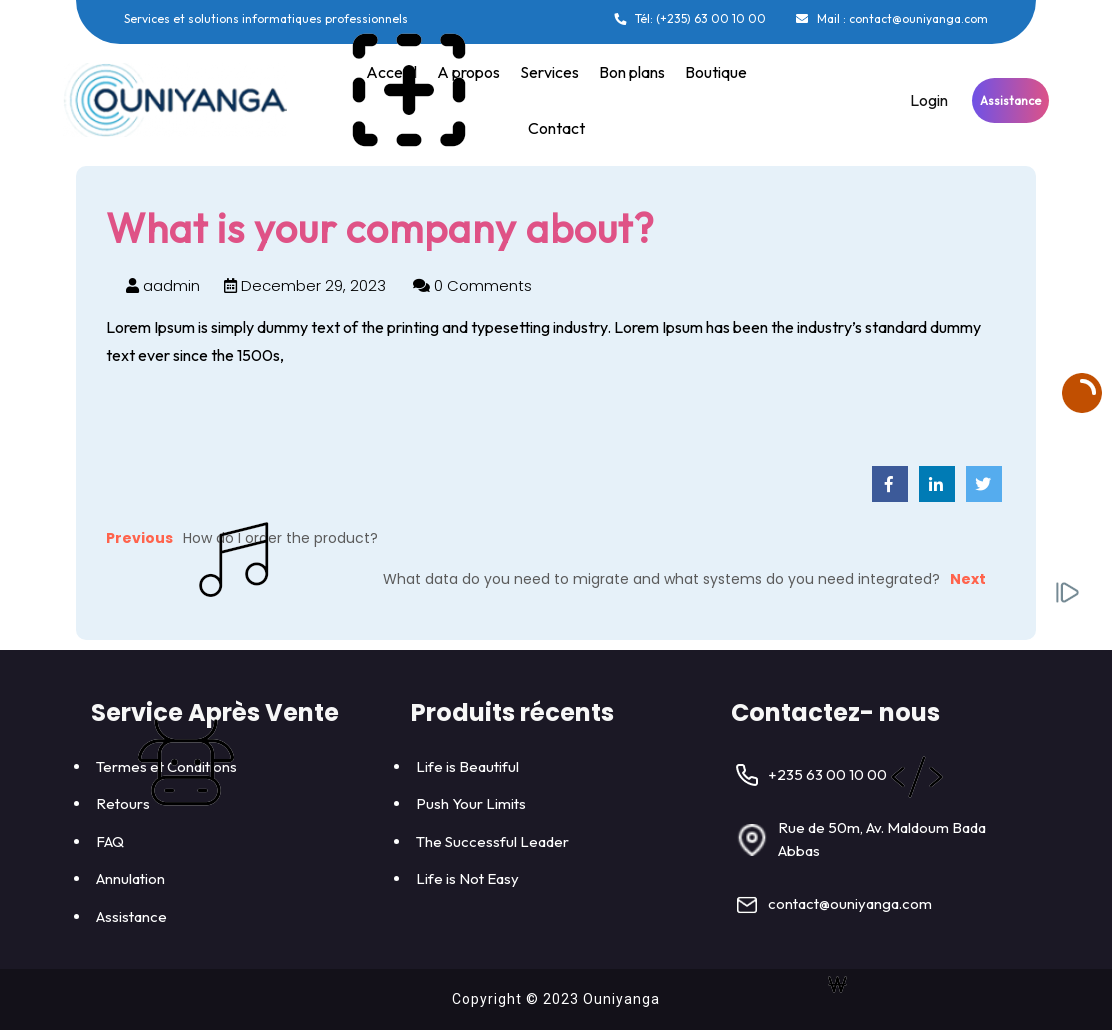  What do you see at coordinates (409, 90) in the screenshot?
I see `add a new section to the document` at bounding box center [409, 90].